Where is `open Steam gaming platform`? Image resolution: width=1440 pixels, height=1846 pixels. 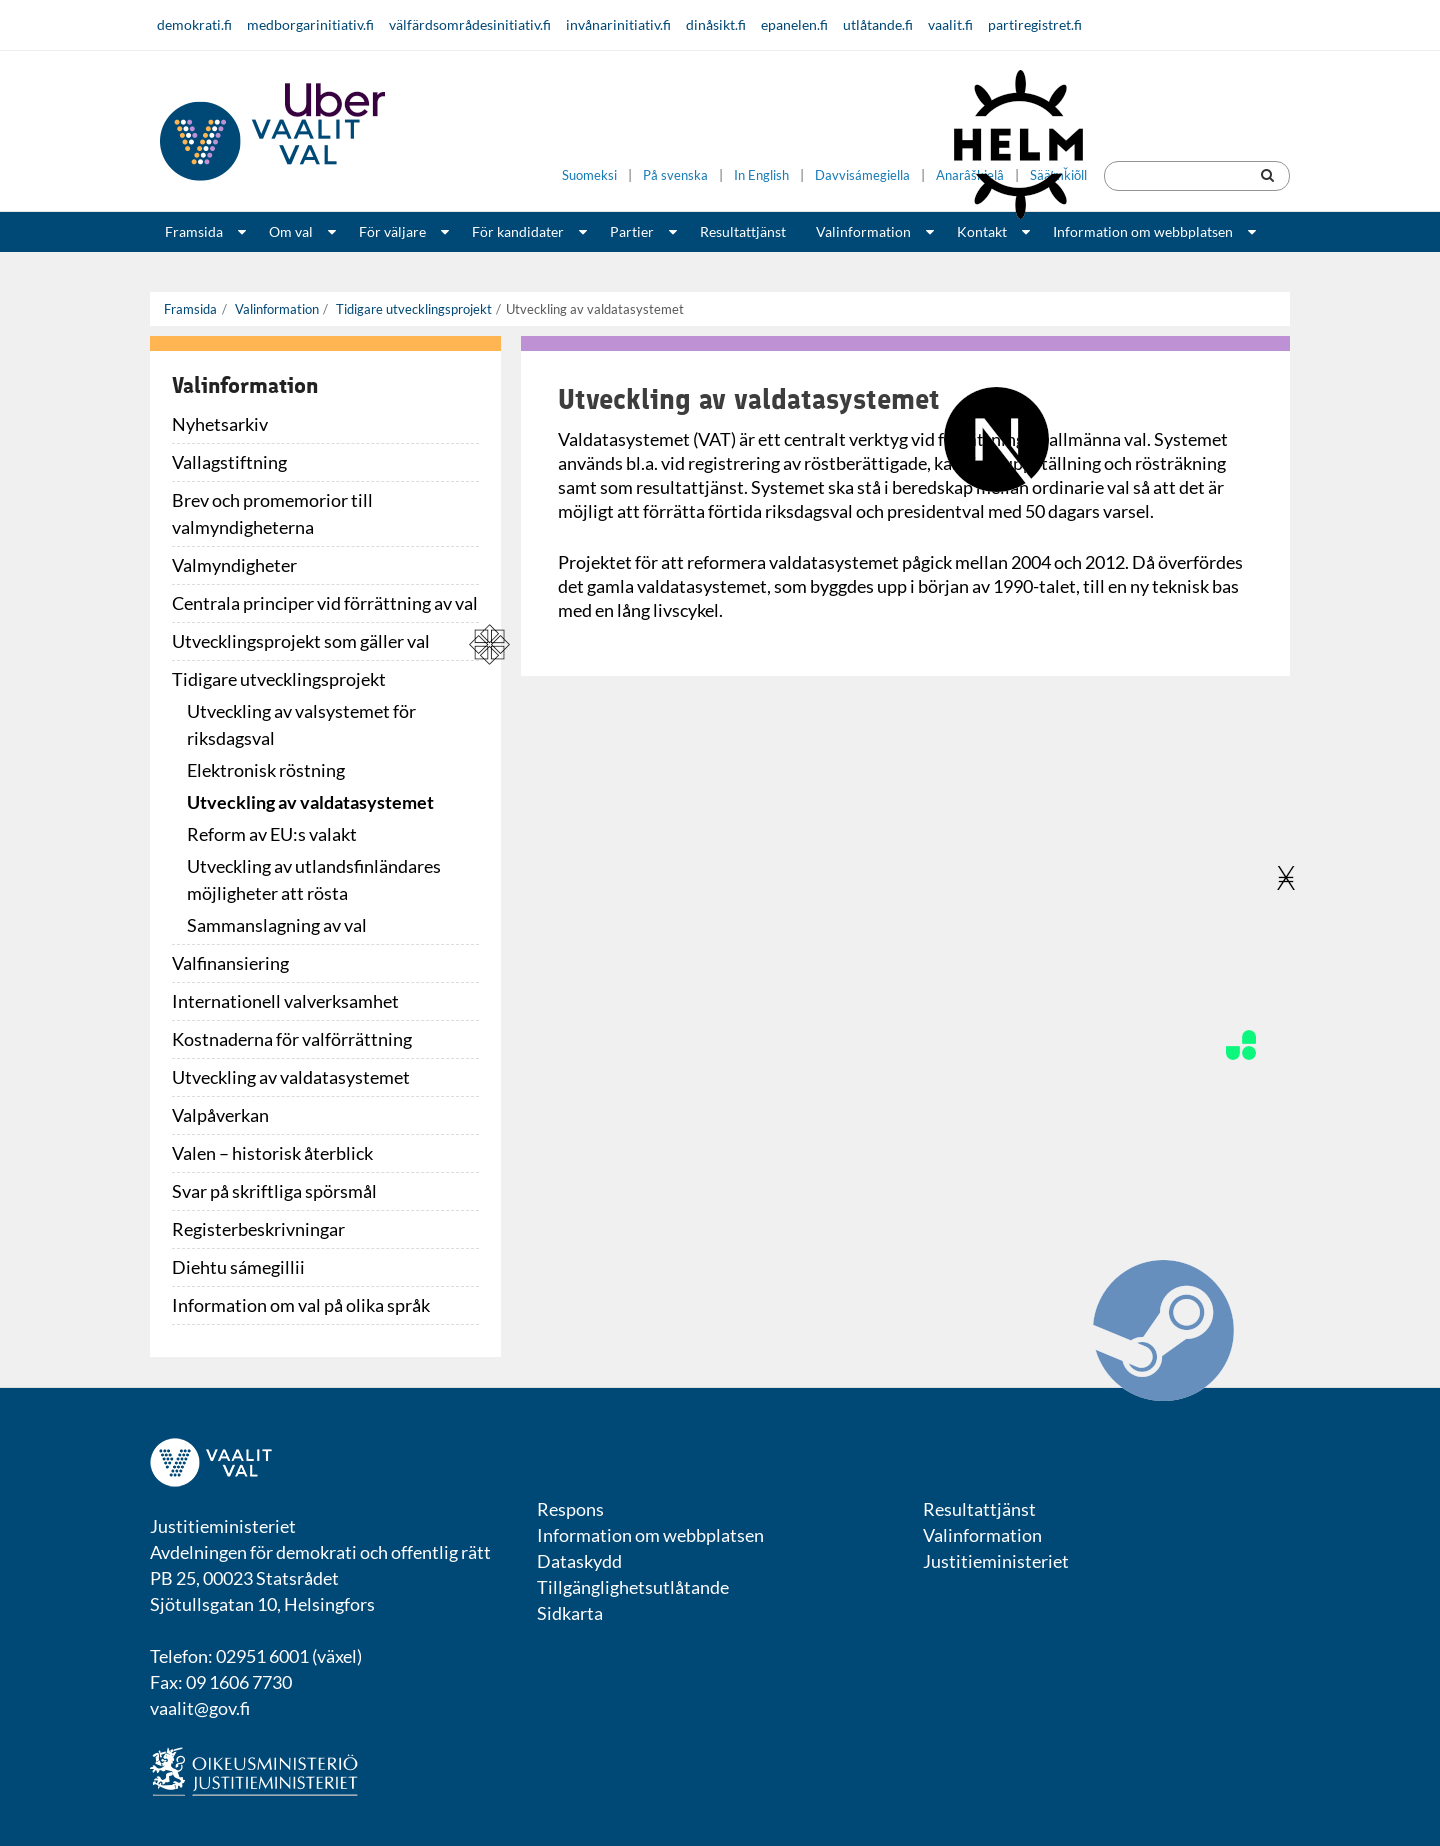 open Steam gaming platform is located at coordinates (1163, 1330).